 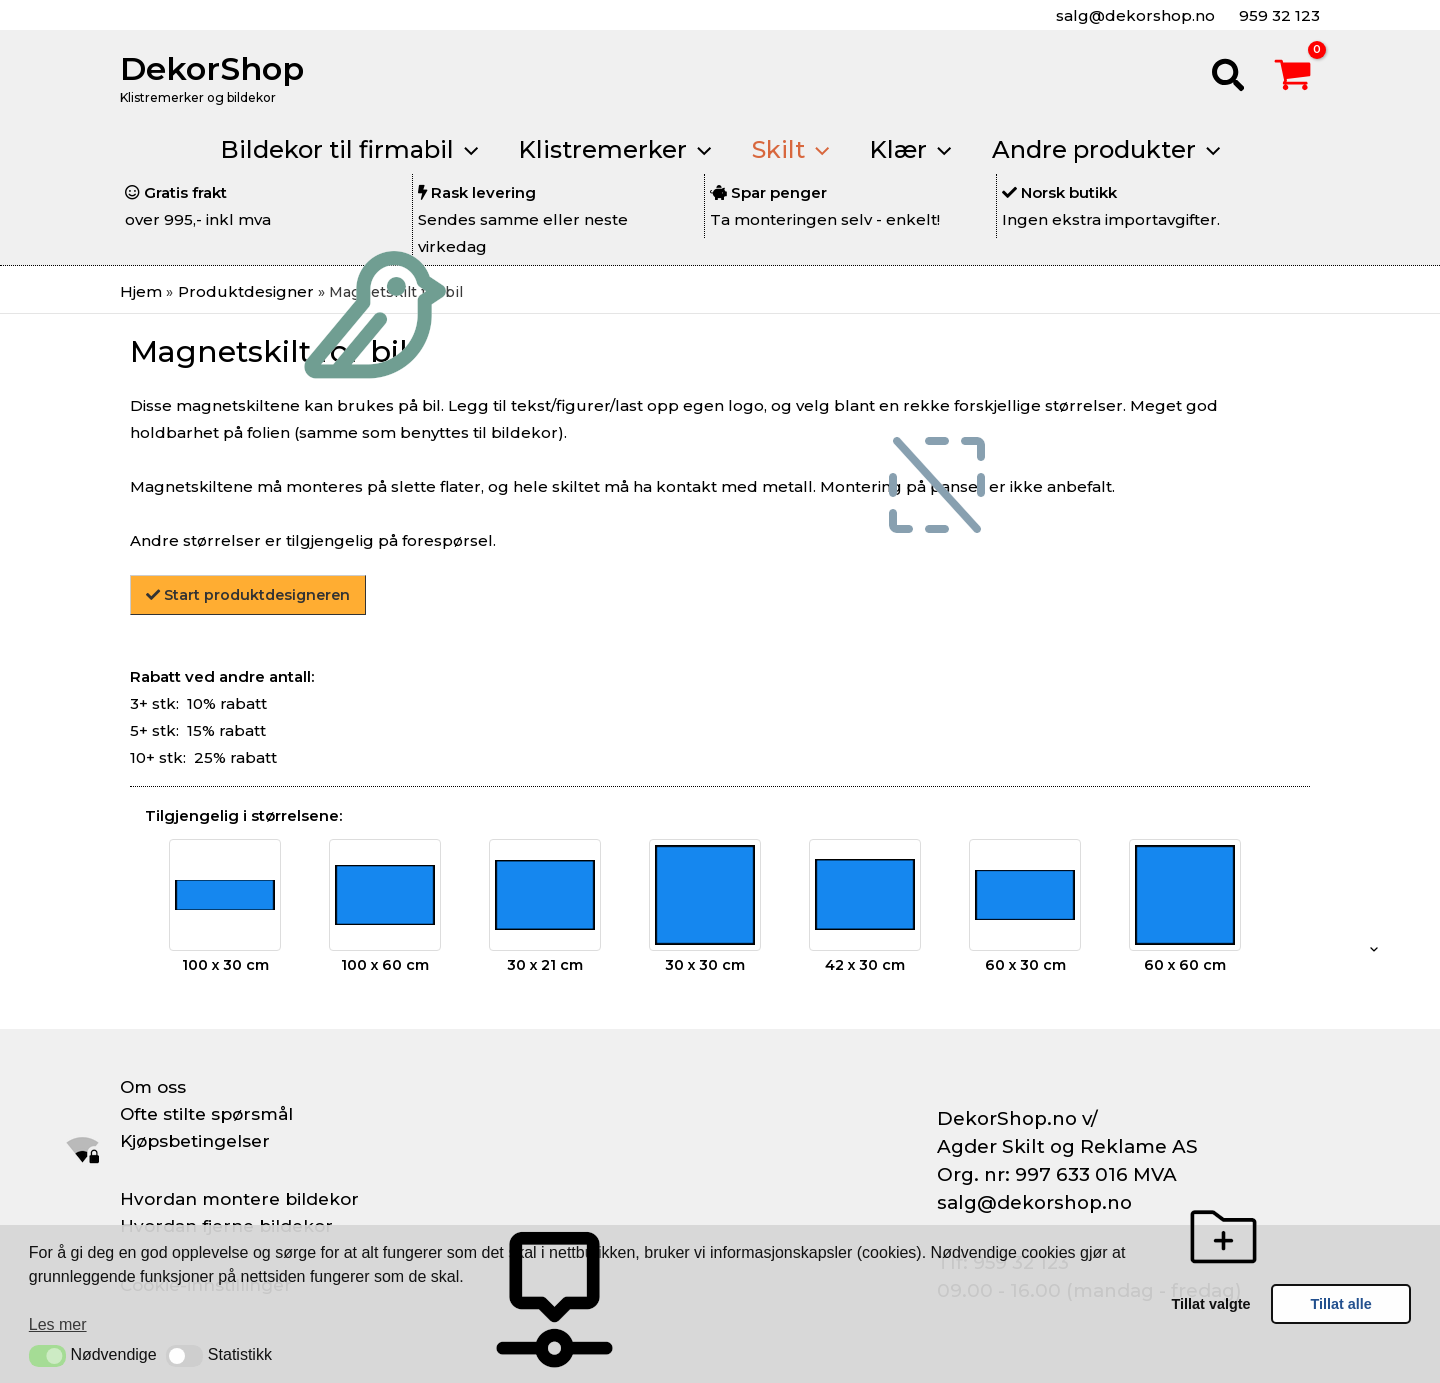 I want to click on create a new folder, so click(x=1223, y=1235).